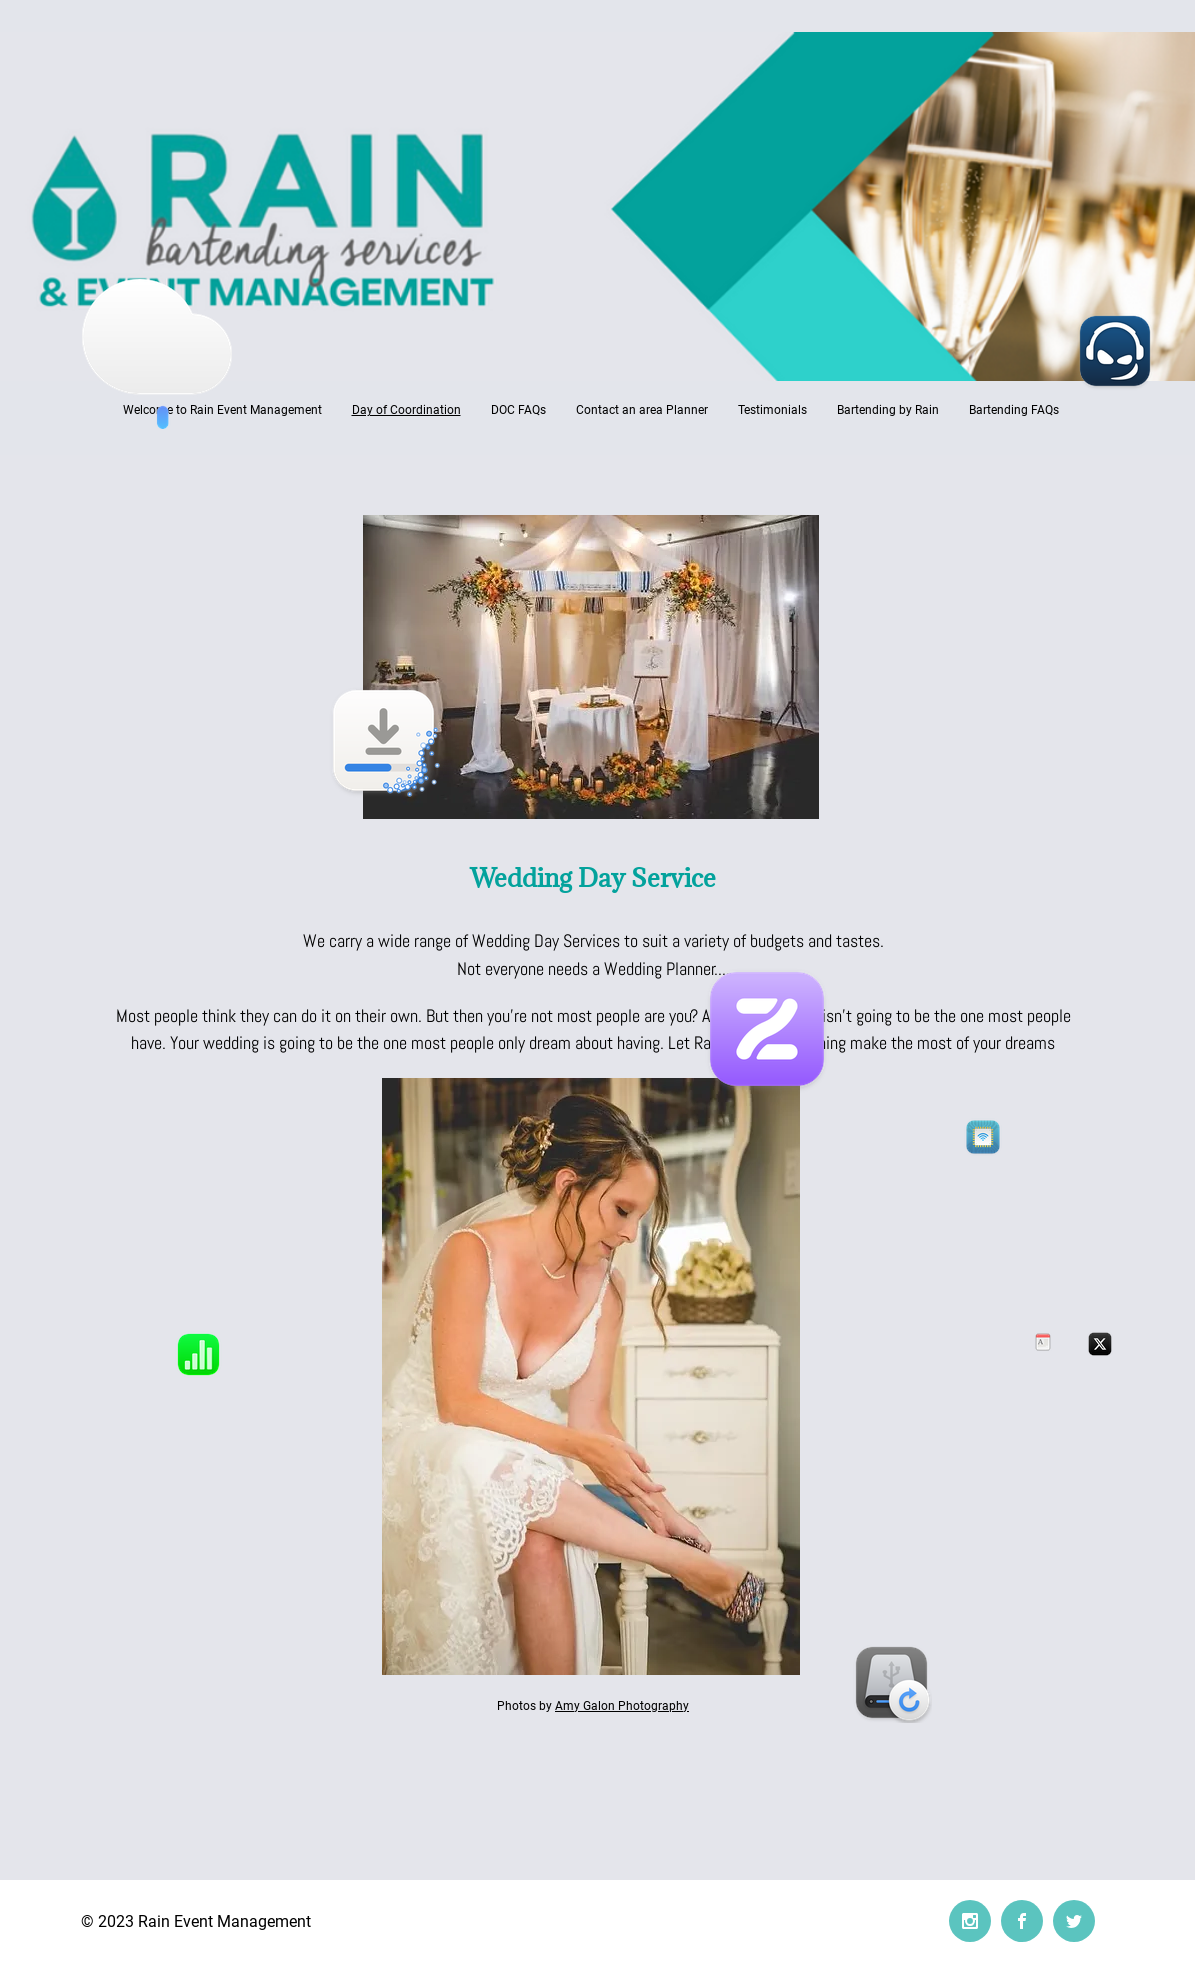 The image size is (1195, 1966). What do you see at coordinates (1115, 351) in the screenshot?
I see `open TeamSpeak voice chat app` at bounding box center [1115, 351].